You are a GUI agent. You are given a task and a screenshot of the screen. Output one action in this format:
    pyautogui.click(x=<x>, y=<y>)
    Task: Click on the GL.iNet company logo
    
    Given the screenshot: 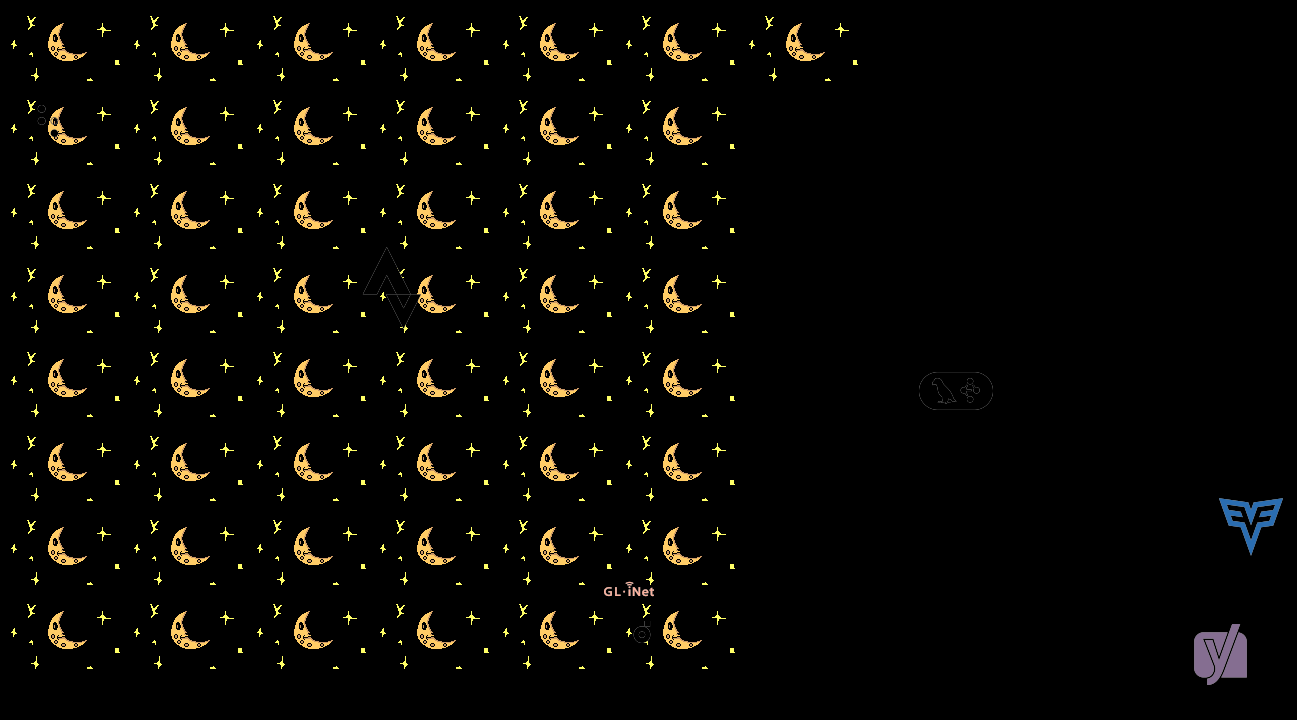 What is the action you would take?
    pyautogui.click(x=629, y=589)
    